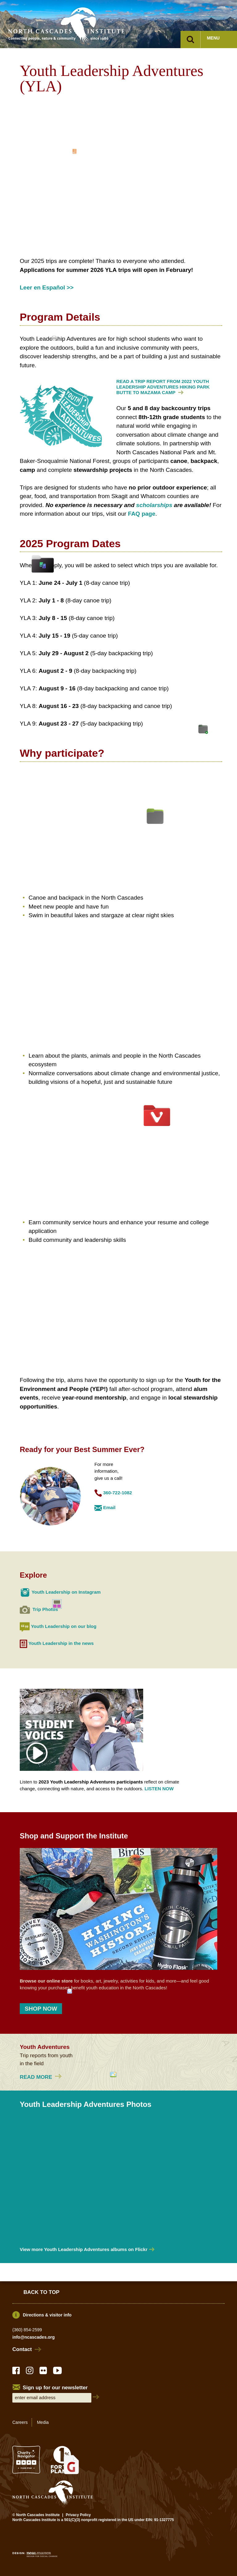 The image size is (237, 2576). Describe the element at coordinates (43, 564) in the screenshot. I see `open folder containing JetBrains Code With Me projects` at that location.